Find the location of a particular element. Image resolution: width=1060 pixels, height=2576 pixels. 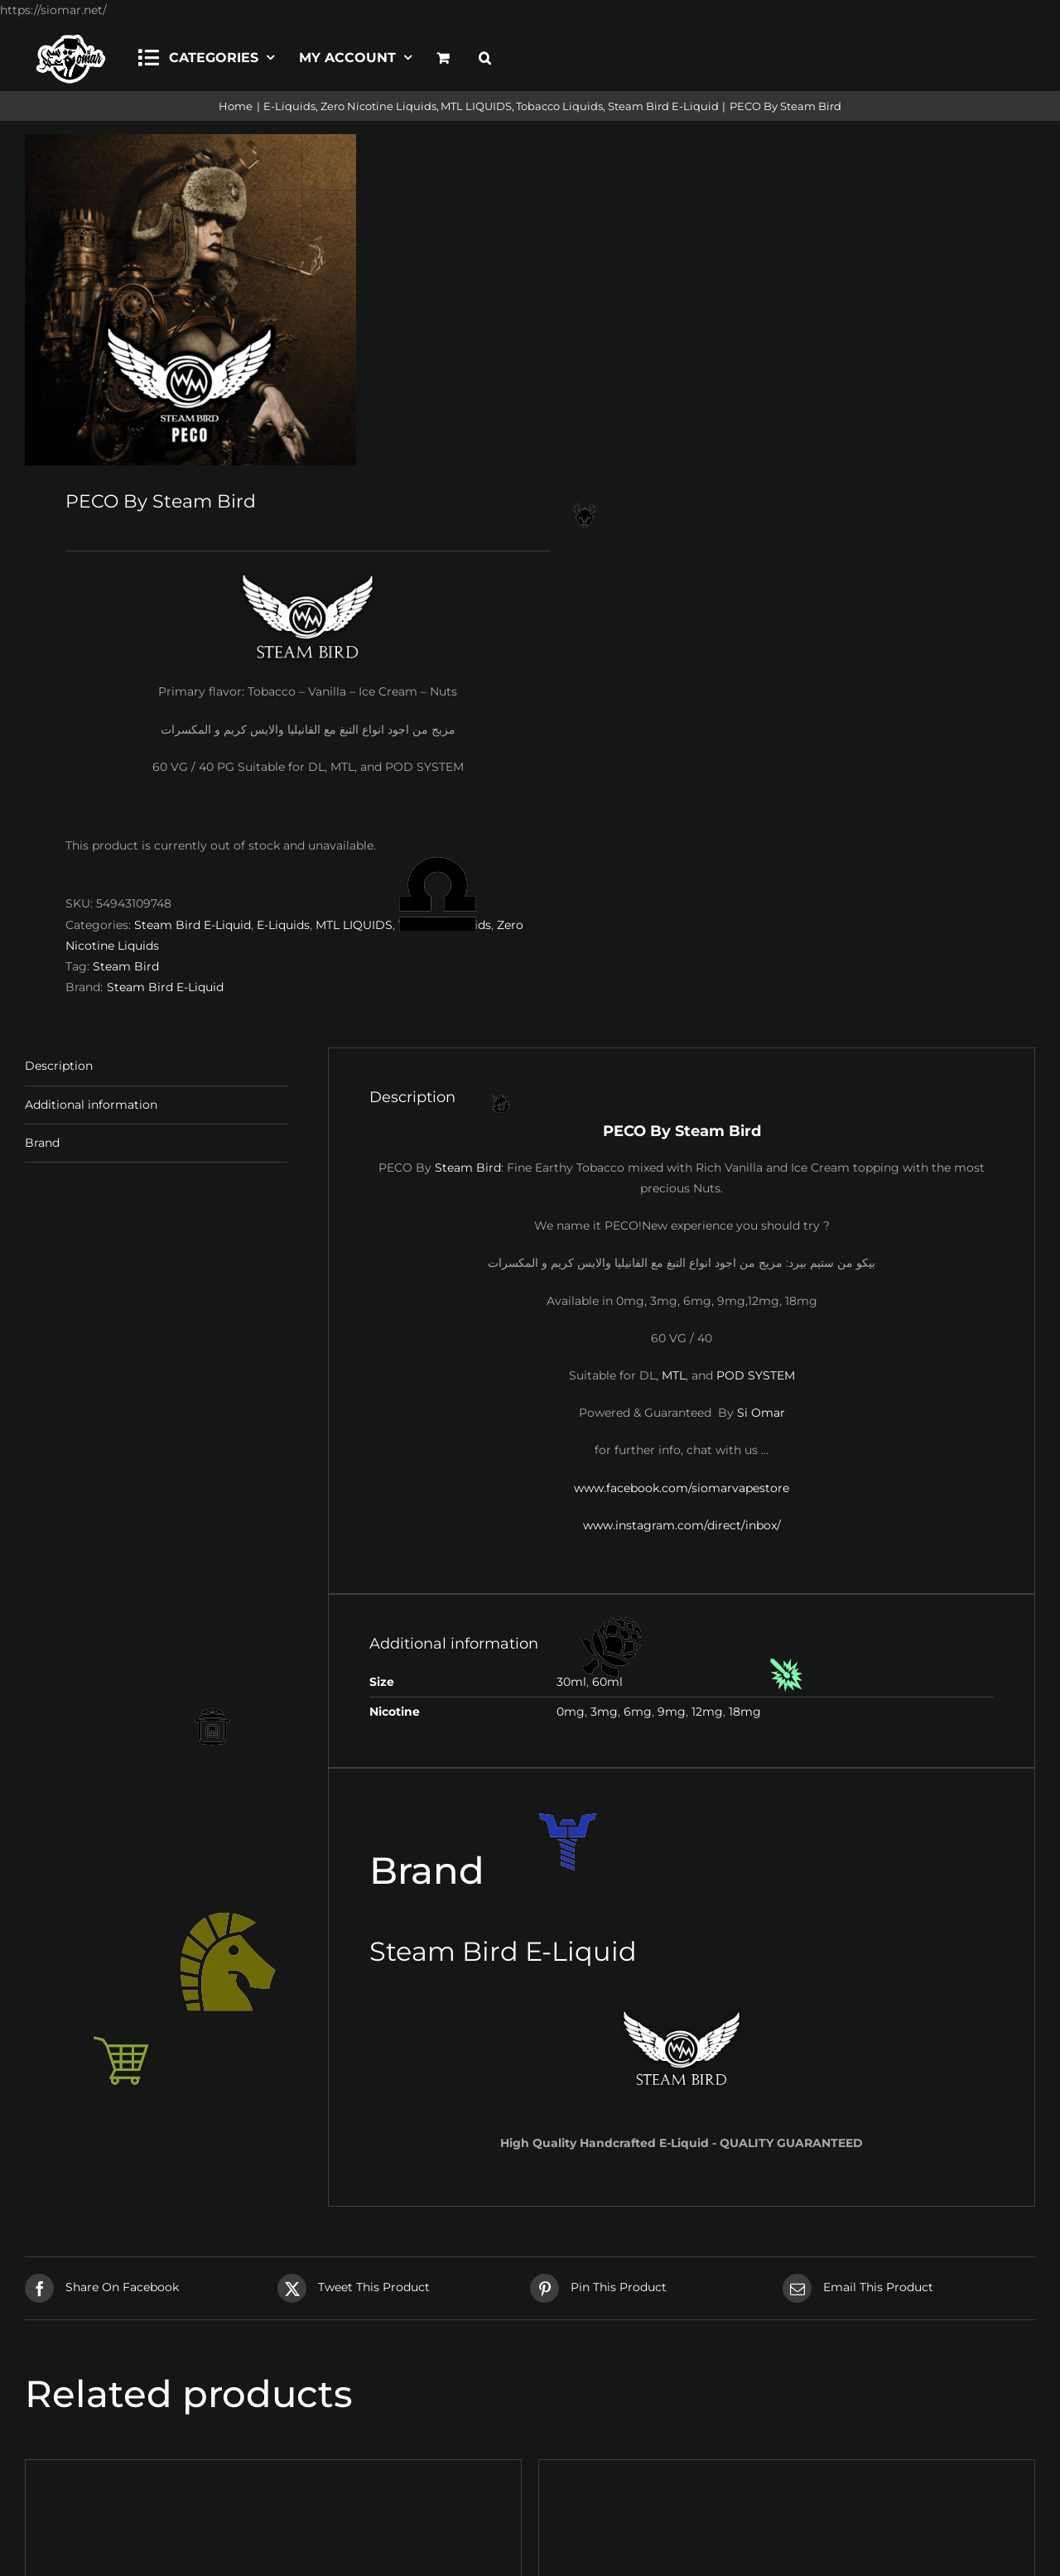

select artichoke as an ingredient is located at coordinates (611, 1647).